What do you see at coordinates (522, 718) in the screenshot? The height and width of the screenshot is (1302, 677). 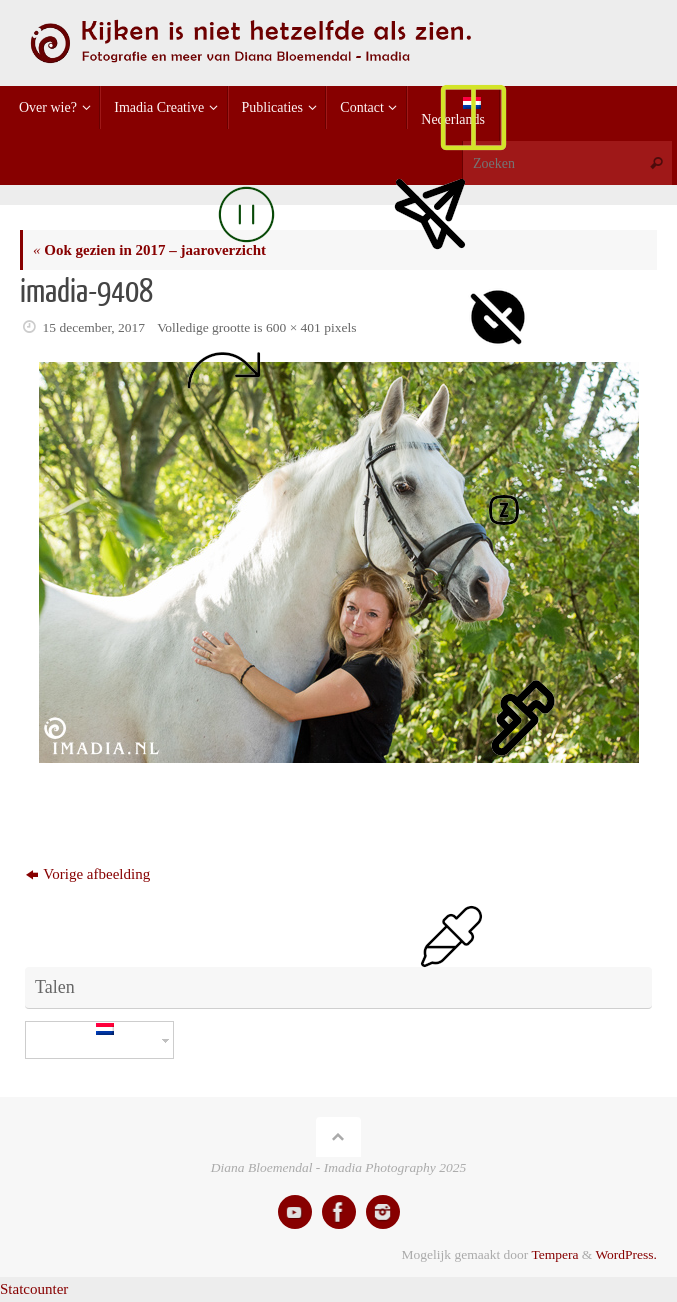 I see `access tools or settings` at bounding box center [522, 718].